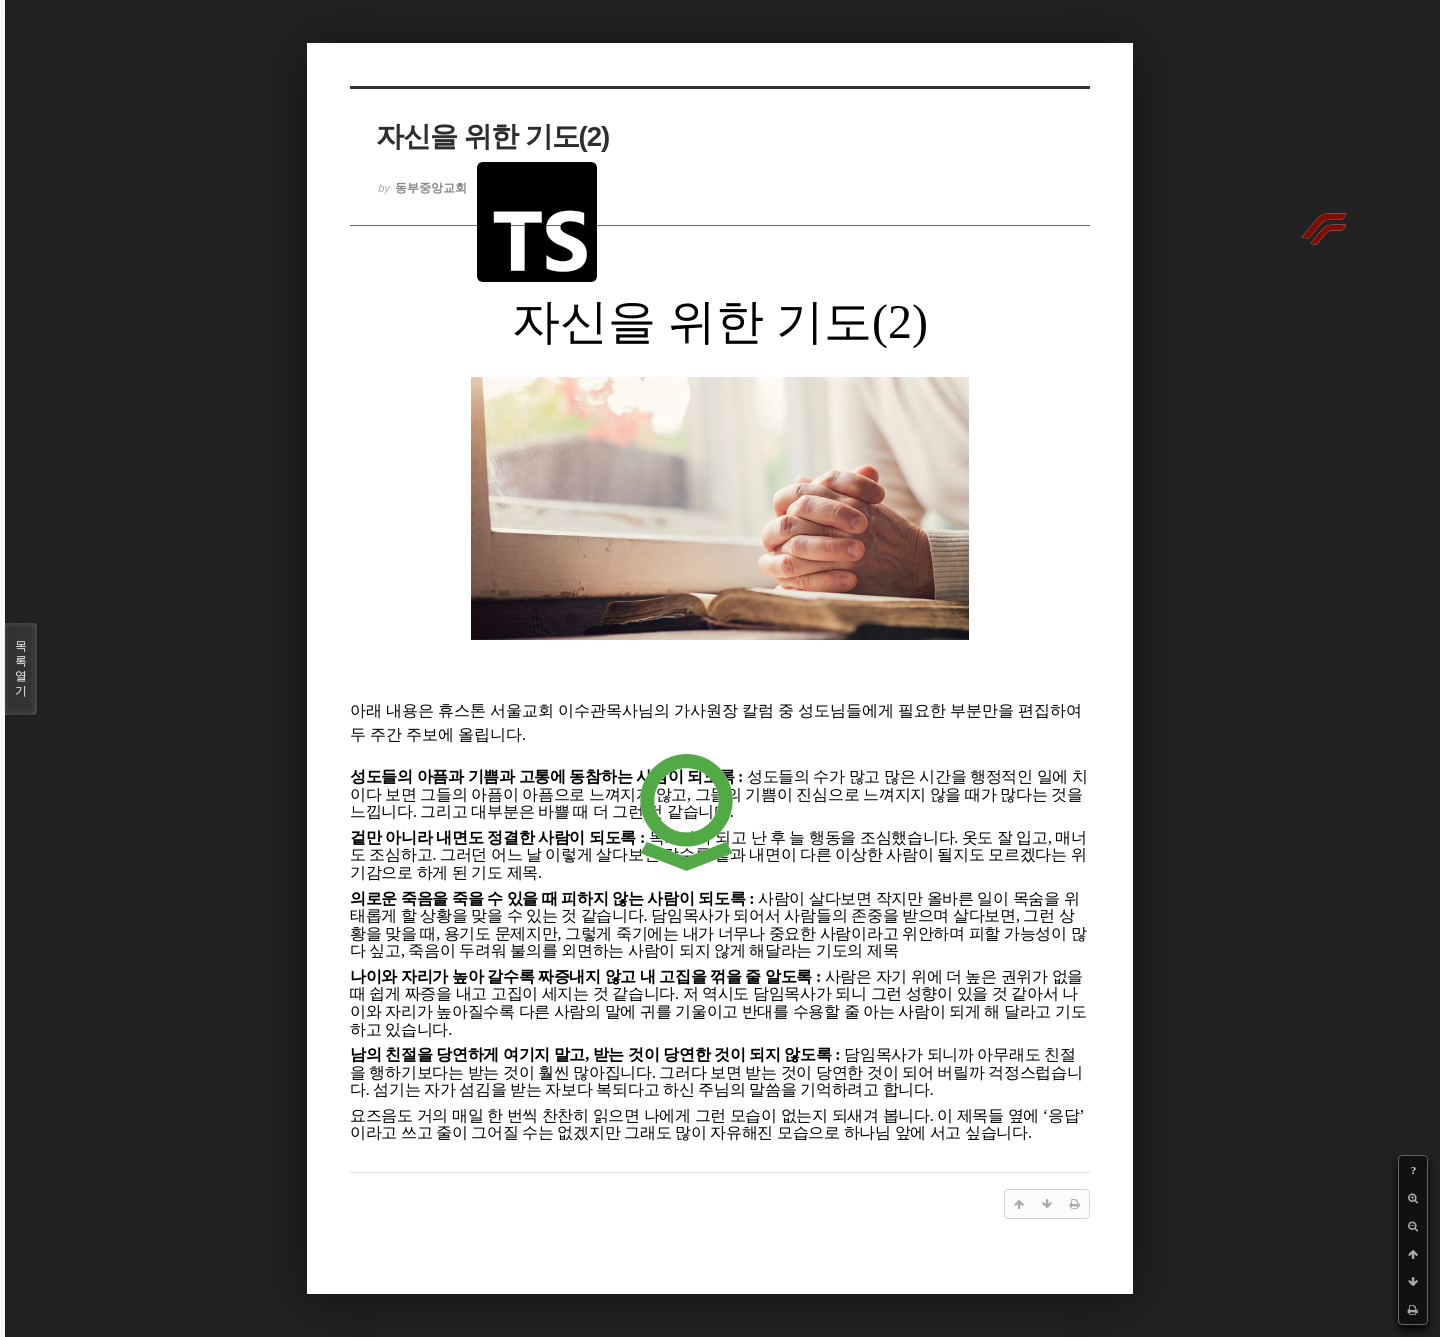 The height and width of the screenshot is (1337, 1440). Describe the element at coordinates (686, 812) in the screenshot. I see `palantir technologies company logo` at that location.